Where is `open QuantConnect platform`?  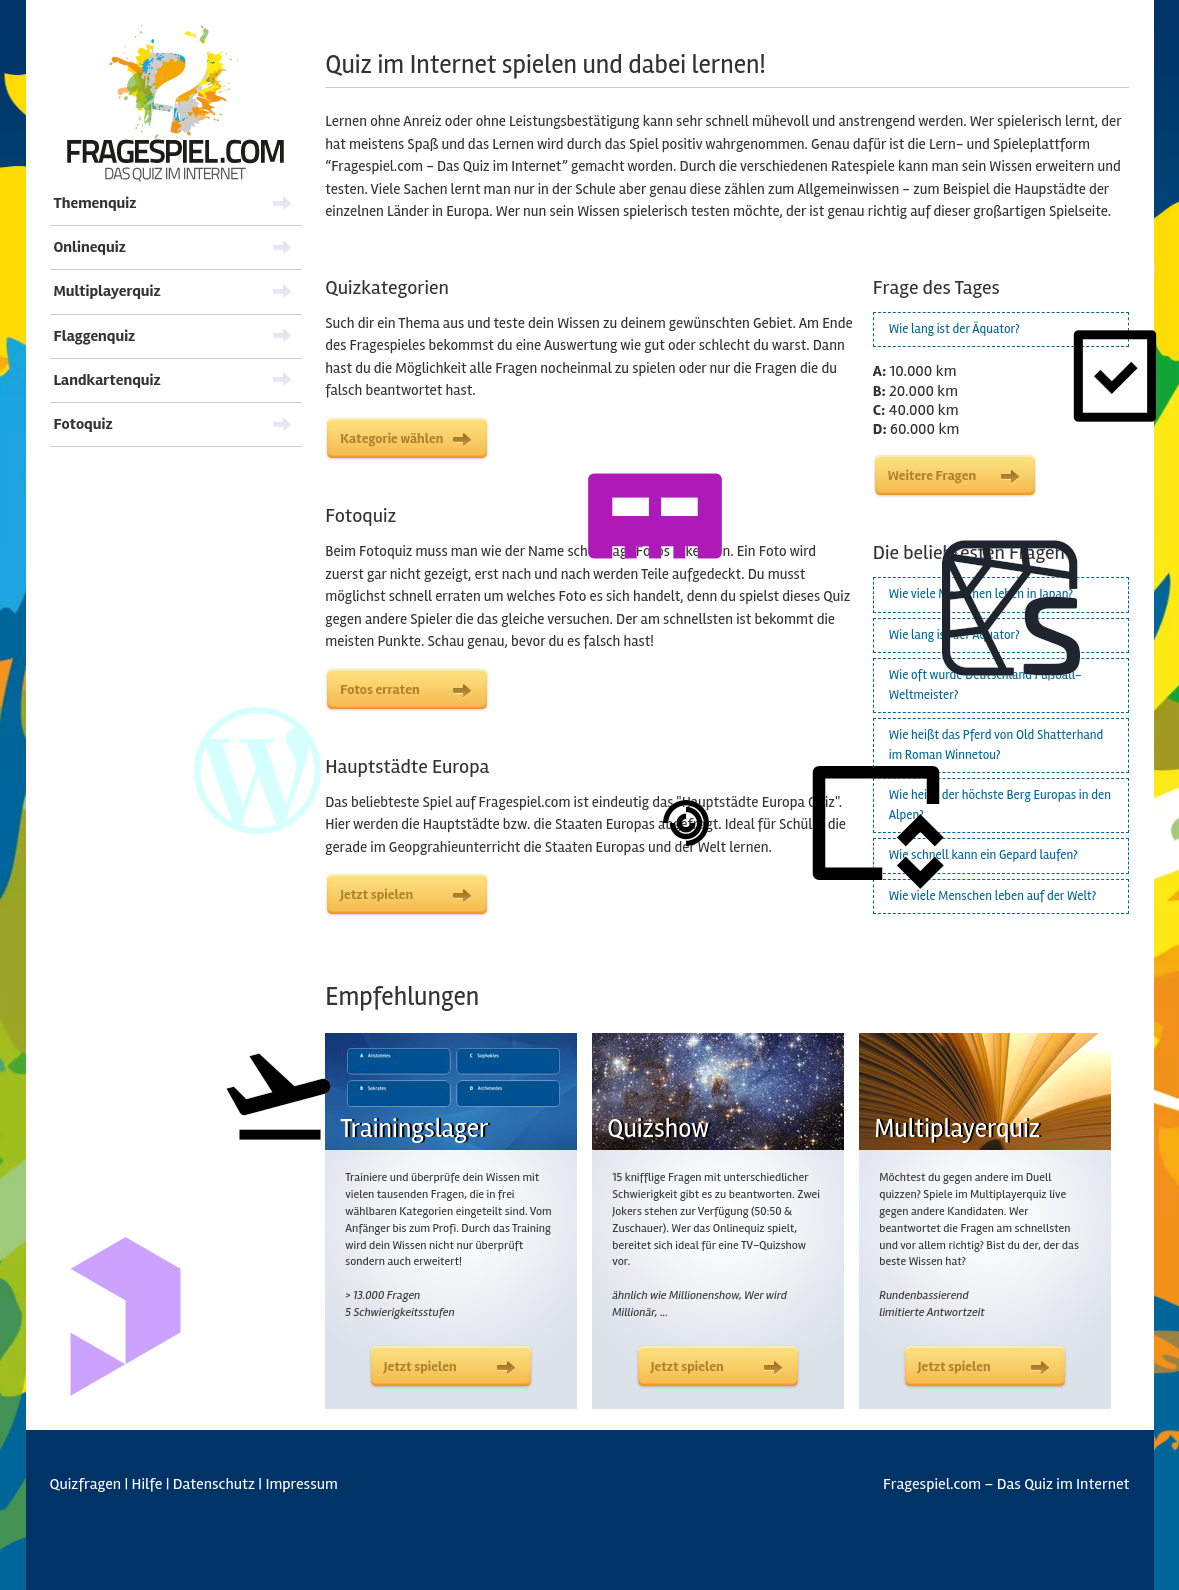
open QuantConnect platform is located at coordinates (686, 823).